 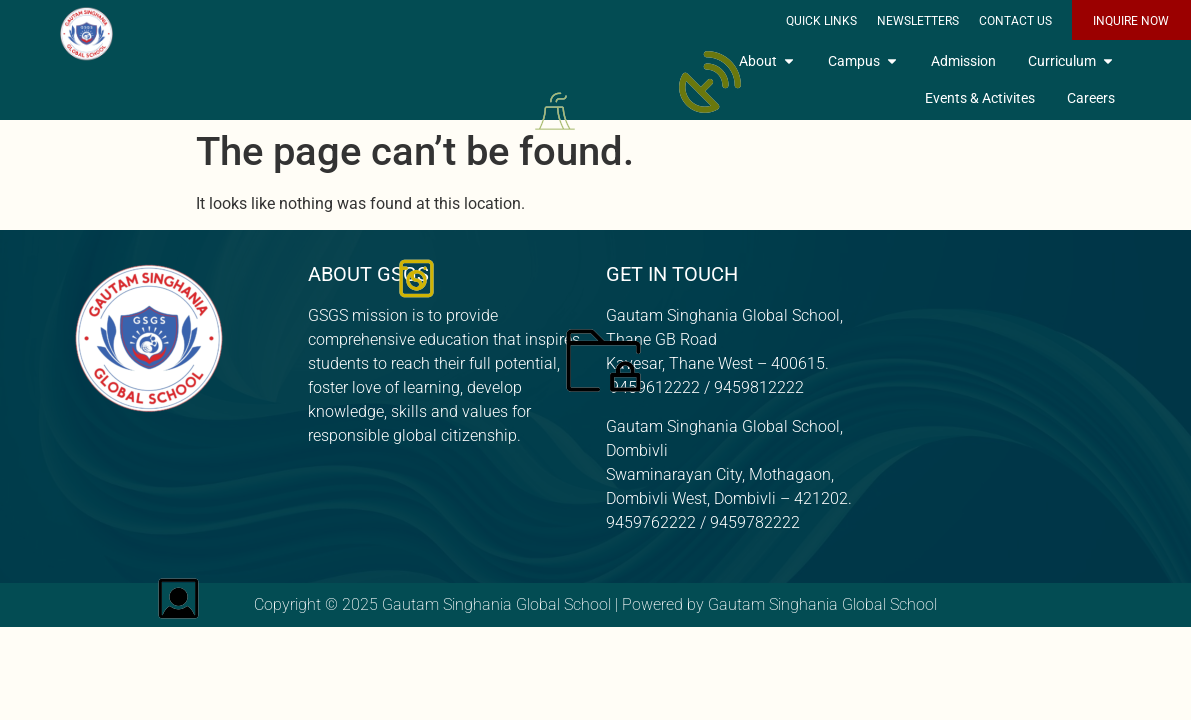 What do you see at coordinates (603, 360) in the screenshot?
I see `access a password-protected folder` at bounding box center [603, 360].